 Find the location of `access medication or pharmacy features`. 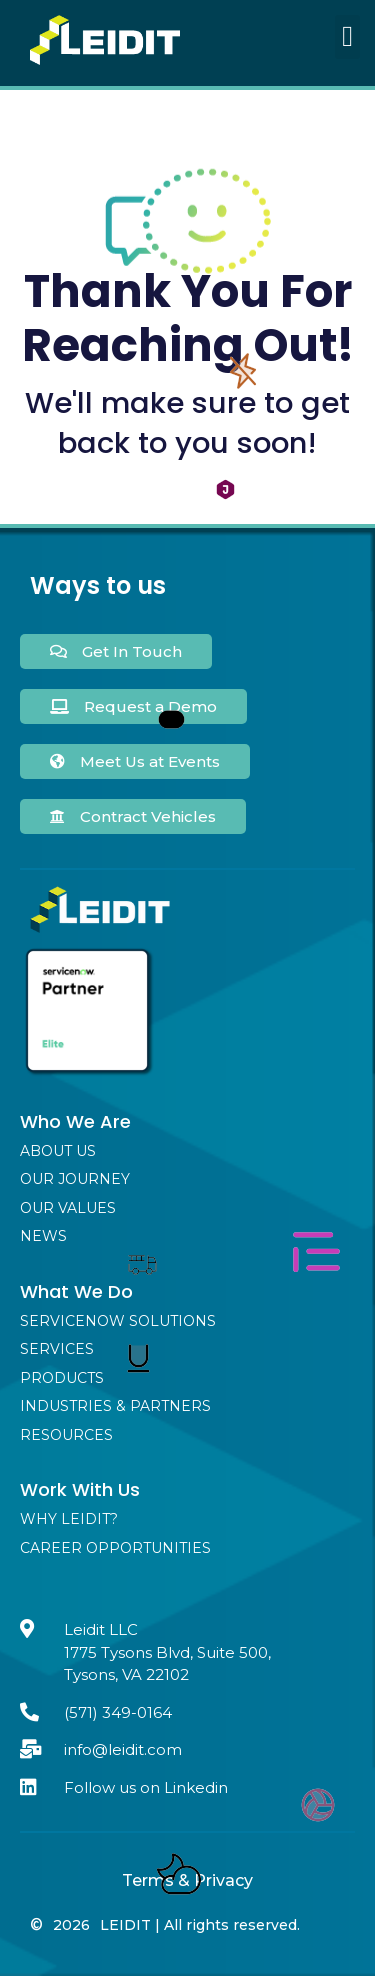

access medication or pharmacy features is located at coordinates (171, 719).